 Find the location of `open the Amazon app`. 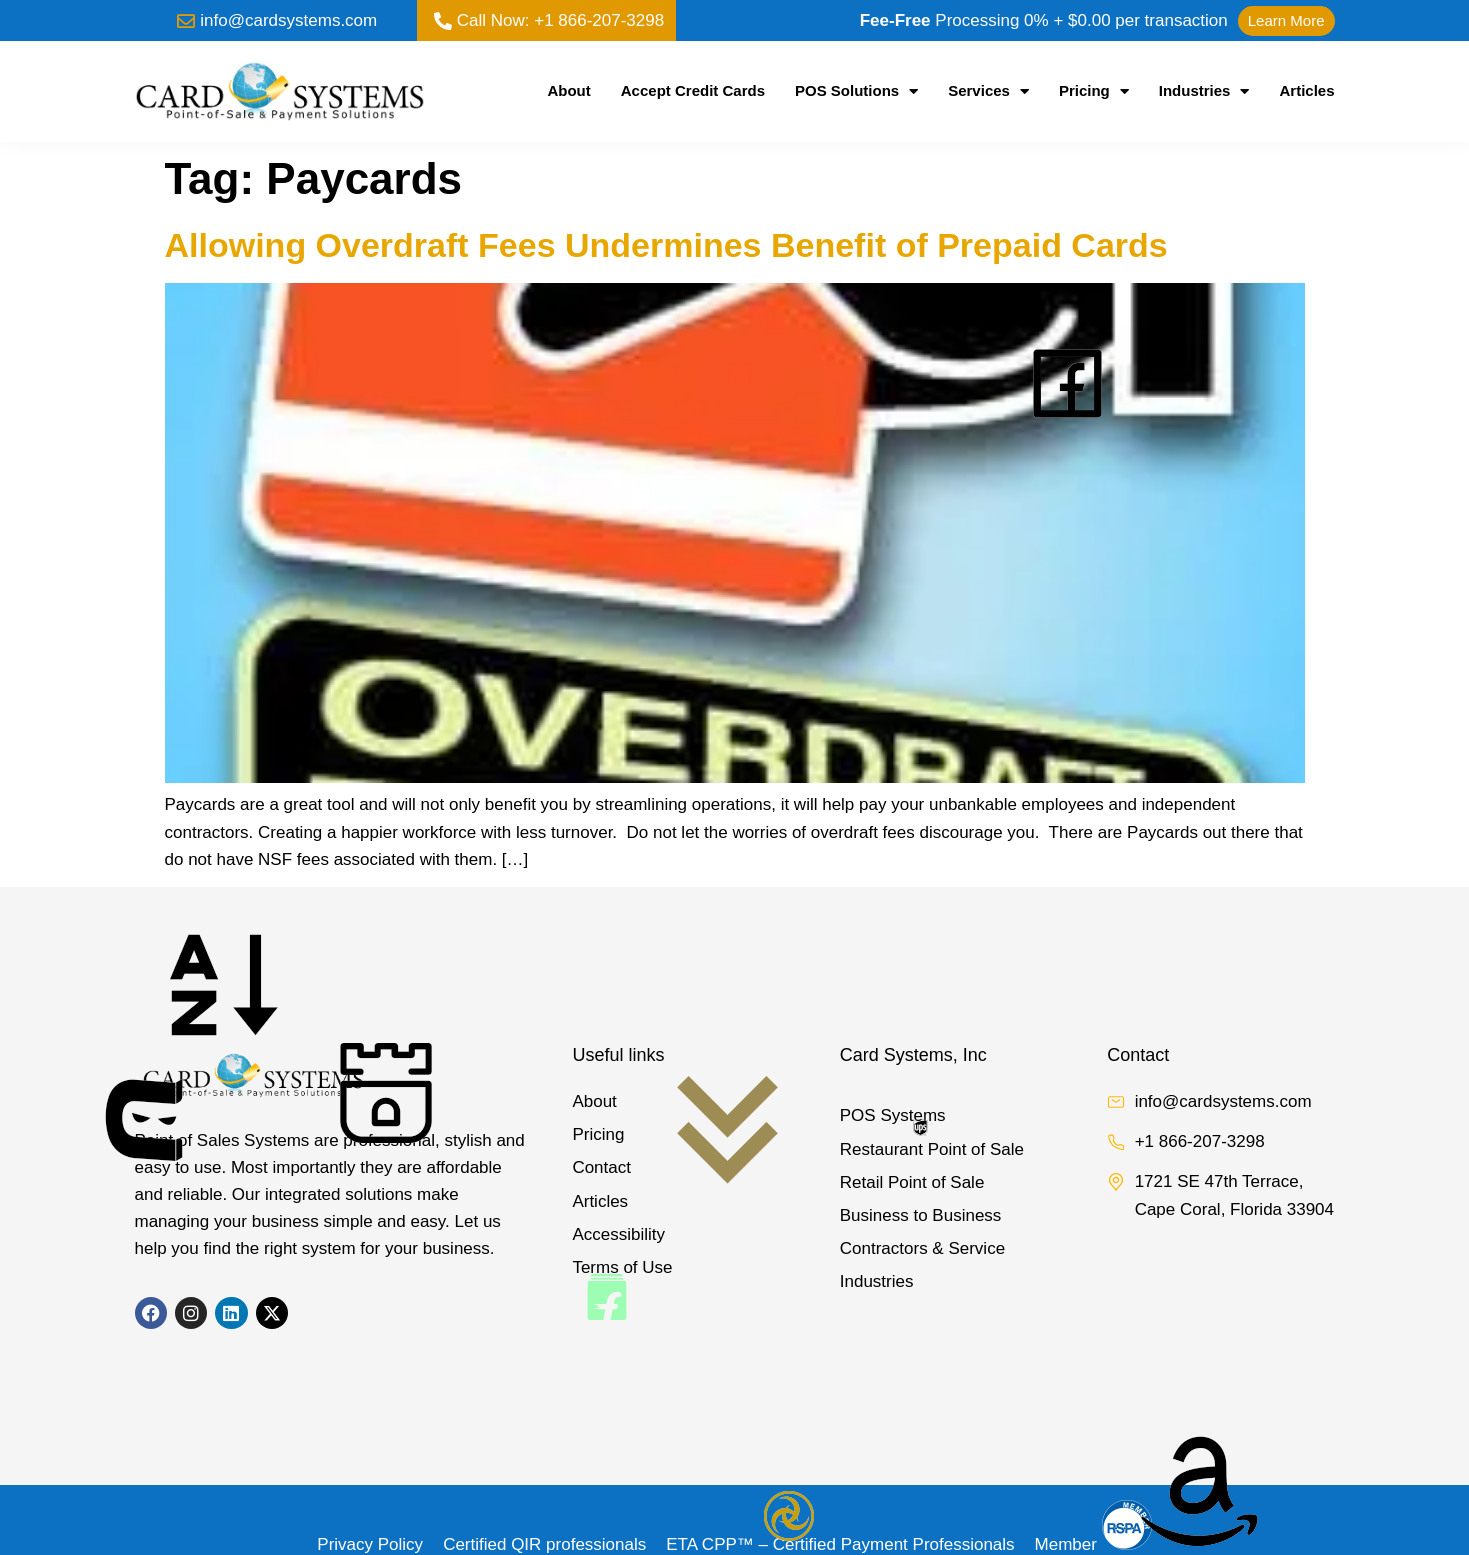

open the Amazon app is located at coordinates (1198, 1486).